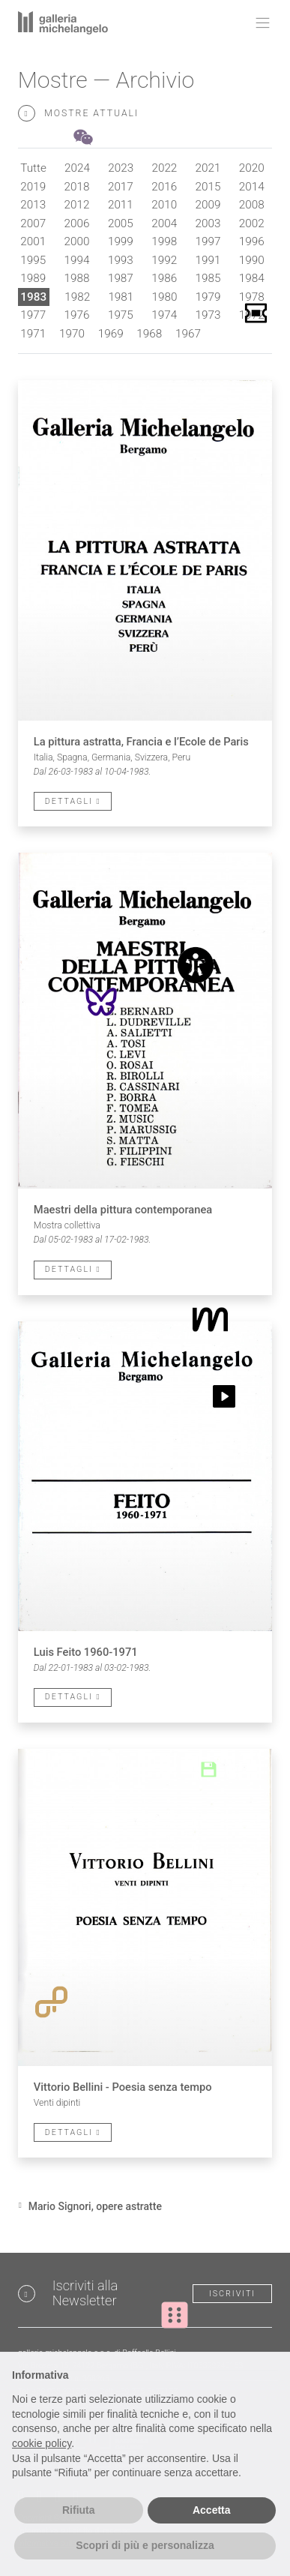 This screenshot has height=2576, width=290. What do you see at coordinates (83, 137) in the screenshot?
I see `open WeChat messaging app` at bounding box center [83, 137].